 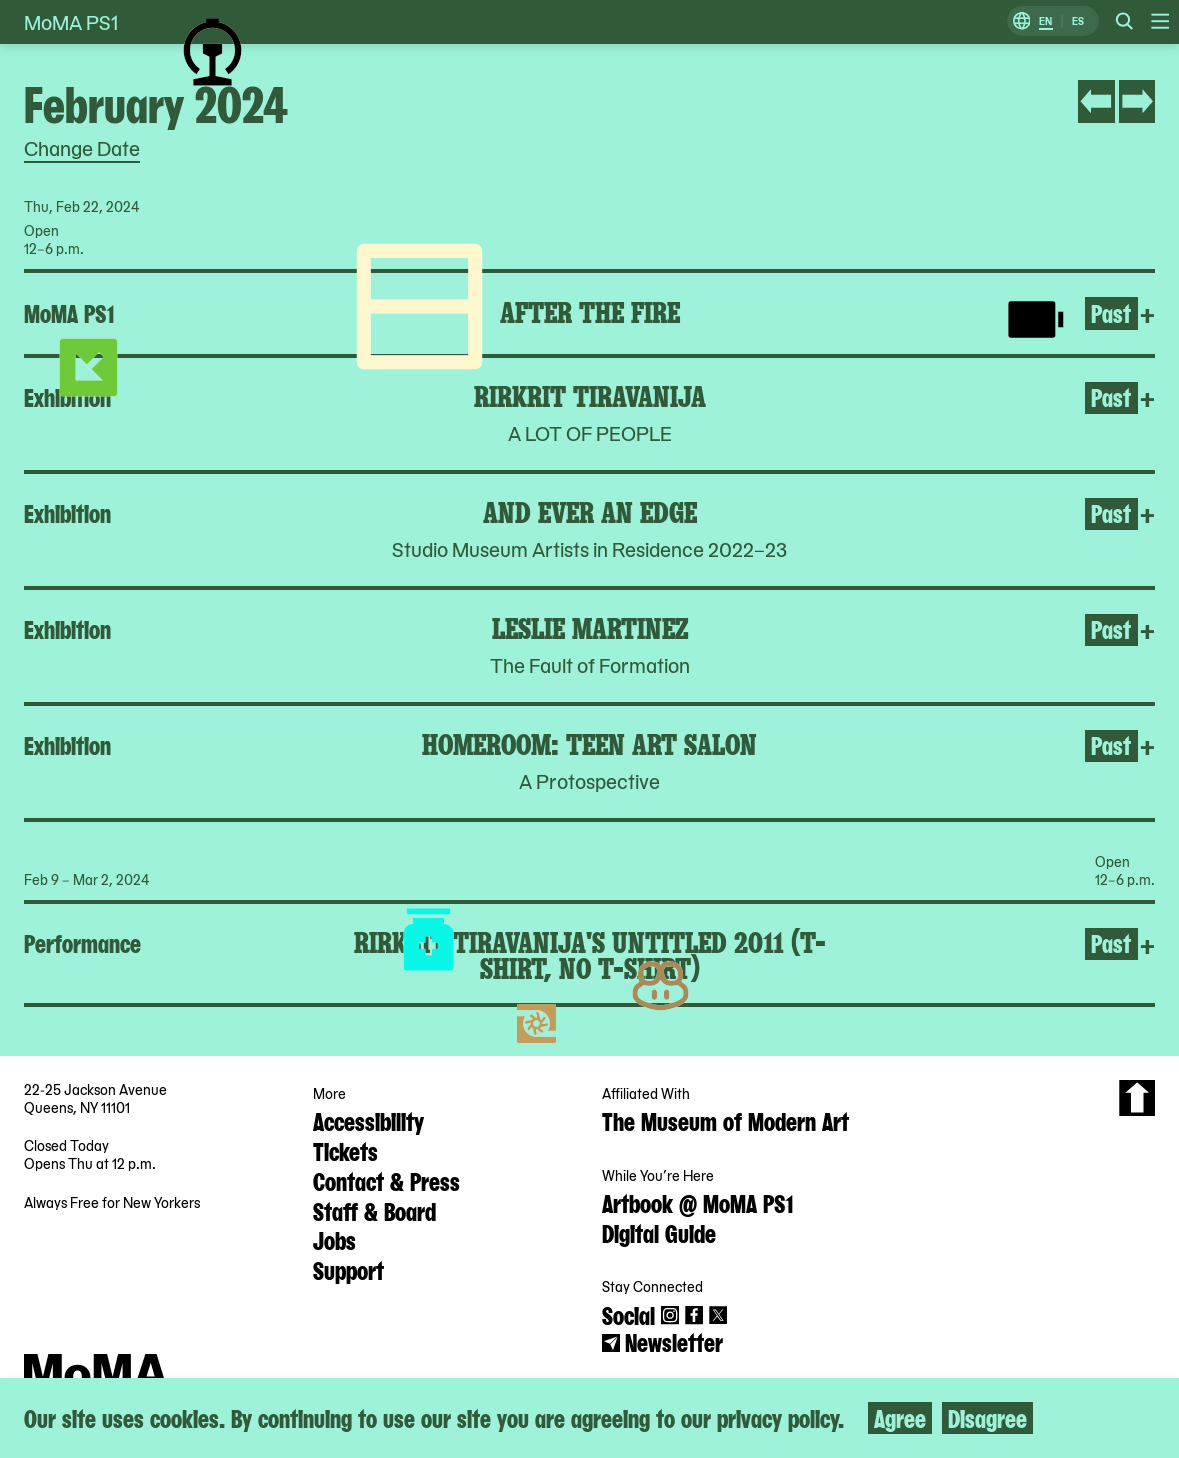 What do you see at coordinates (428, 939) in the screenshot?
I see `view medication information` at bounding box center [428, 939].